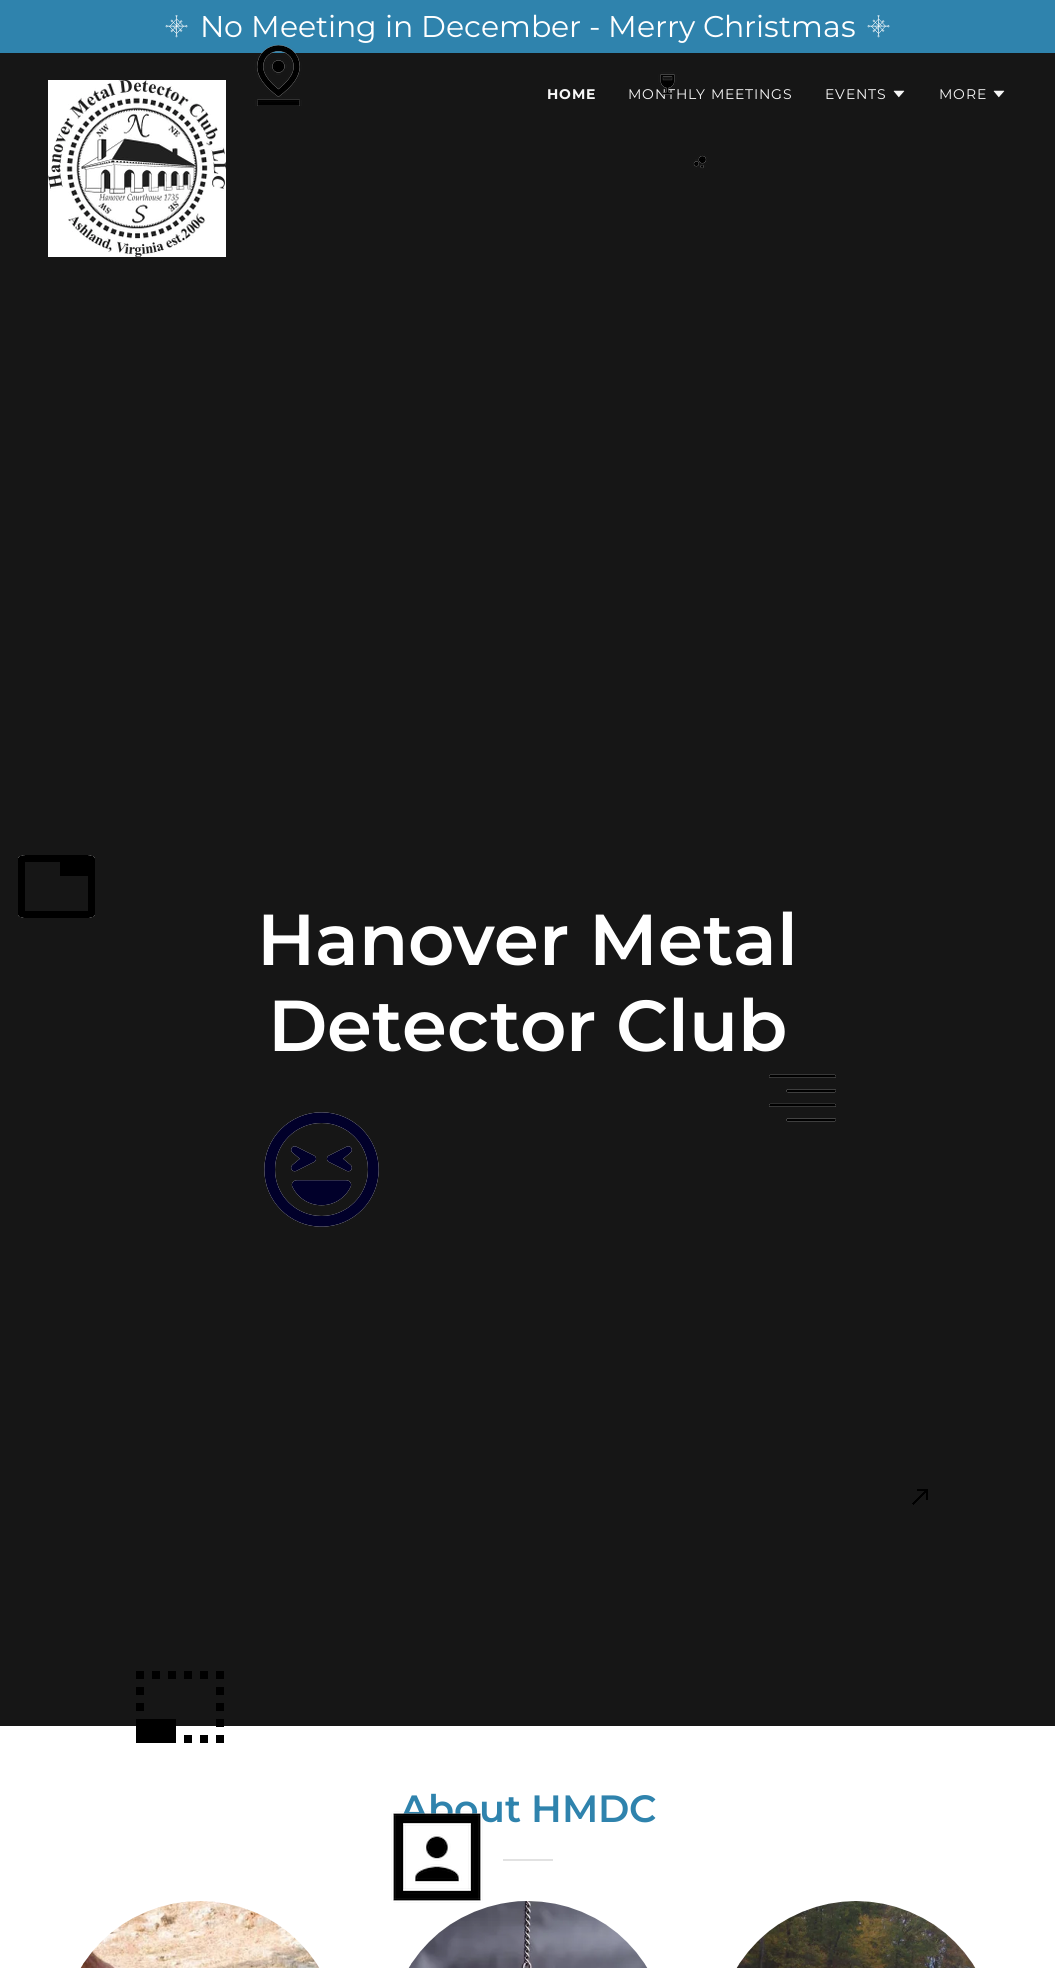 The height and width of the screenshot is (1968, 1055). Describe the element at coordinates (321, 1169) in the screenshot. I see `react with a laughing emoji` at that location.